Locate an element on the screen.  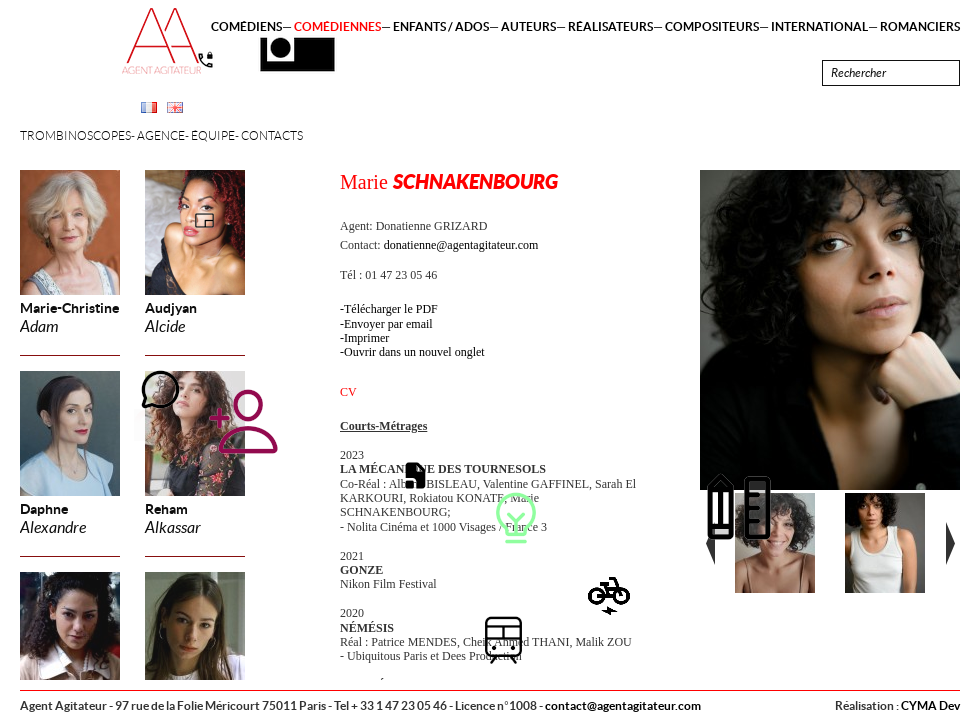
find nearby electric bike rentals is located at coordinates (609, 596).